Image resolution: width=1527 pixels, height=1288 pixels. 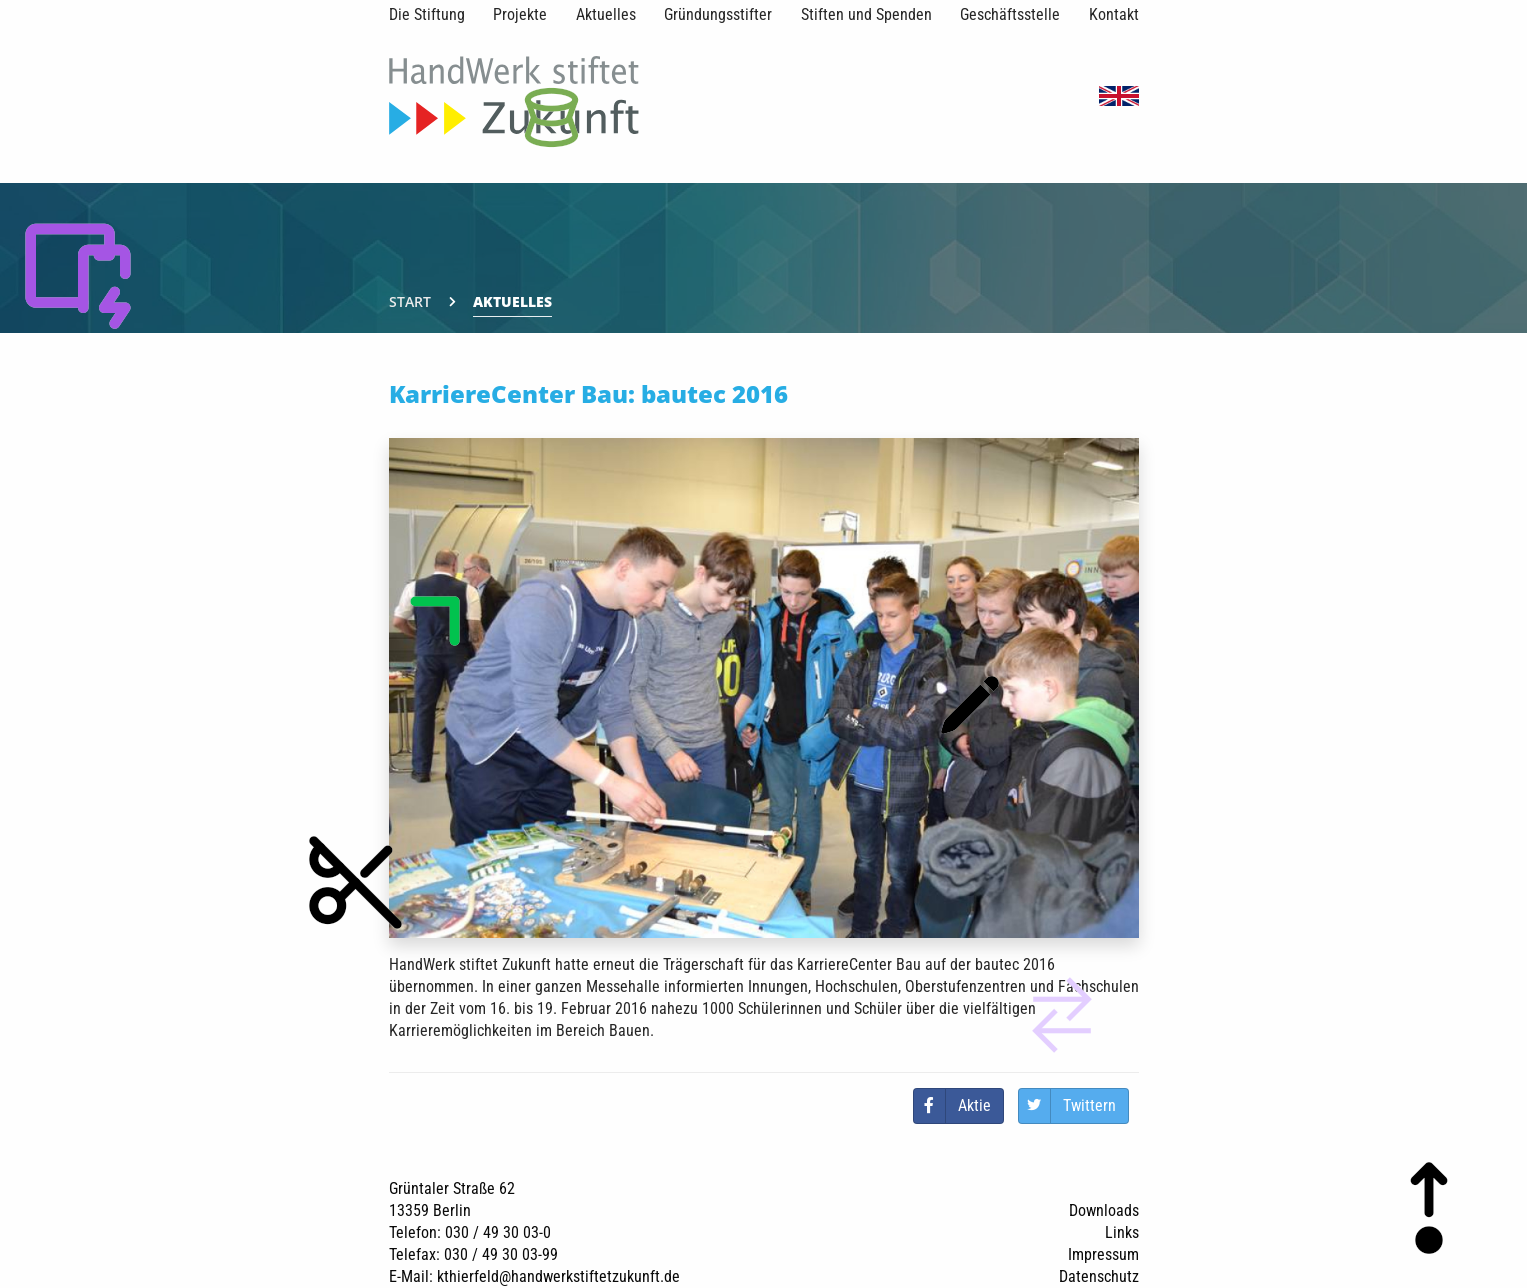 I want to click on move item up in a list, so click(x=1429, y=1208).